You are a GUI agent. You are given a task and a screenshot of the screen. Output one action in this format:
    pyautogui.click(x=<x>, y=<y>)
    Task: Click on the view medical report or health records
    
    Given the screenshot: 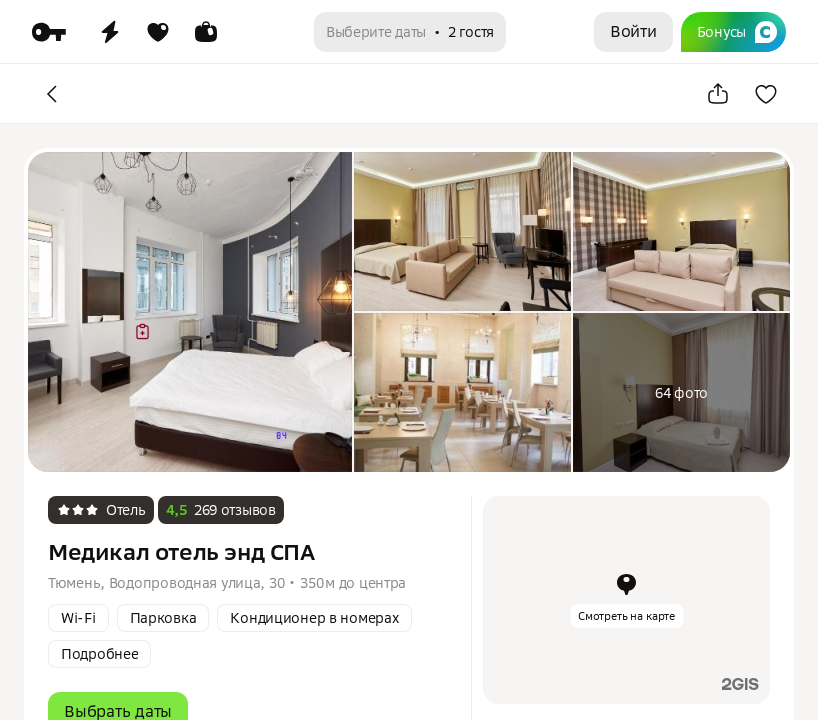 What is the action you would take?
    pyautogui.click(x=142, y=331)
    